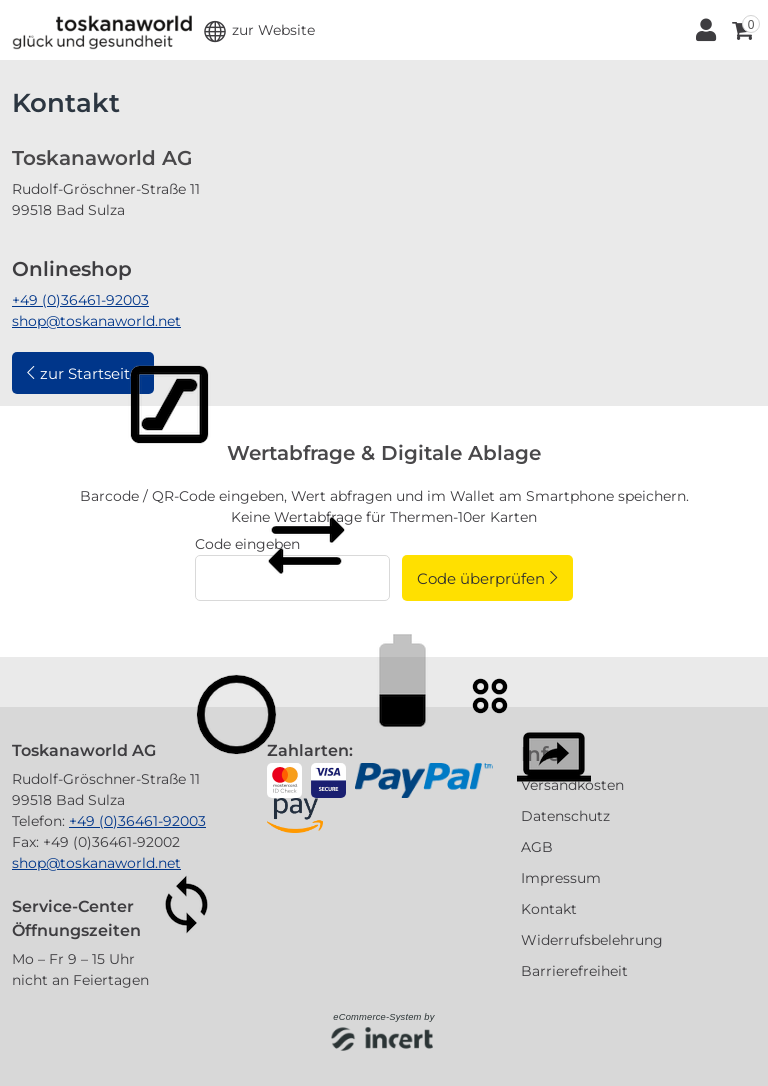 Image resolution: width=768 pixels, height=1086 pixels. What do you see at coordinates (490, 696) in the screenshot?
I see `open app grid or launcher` at bounding box center [490, 696].